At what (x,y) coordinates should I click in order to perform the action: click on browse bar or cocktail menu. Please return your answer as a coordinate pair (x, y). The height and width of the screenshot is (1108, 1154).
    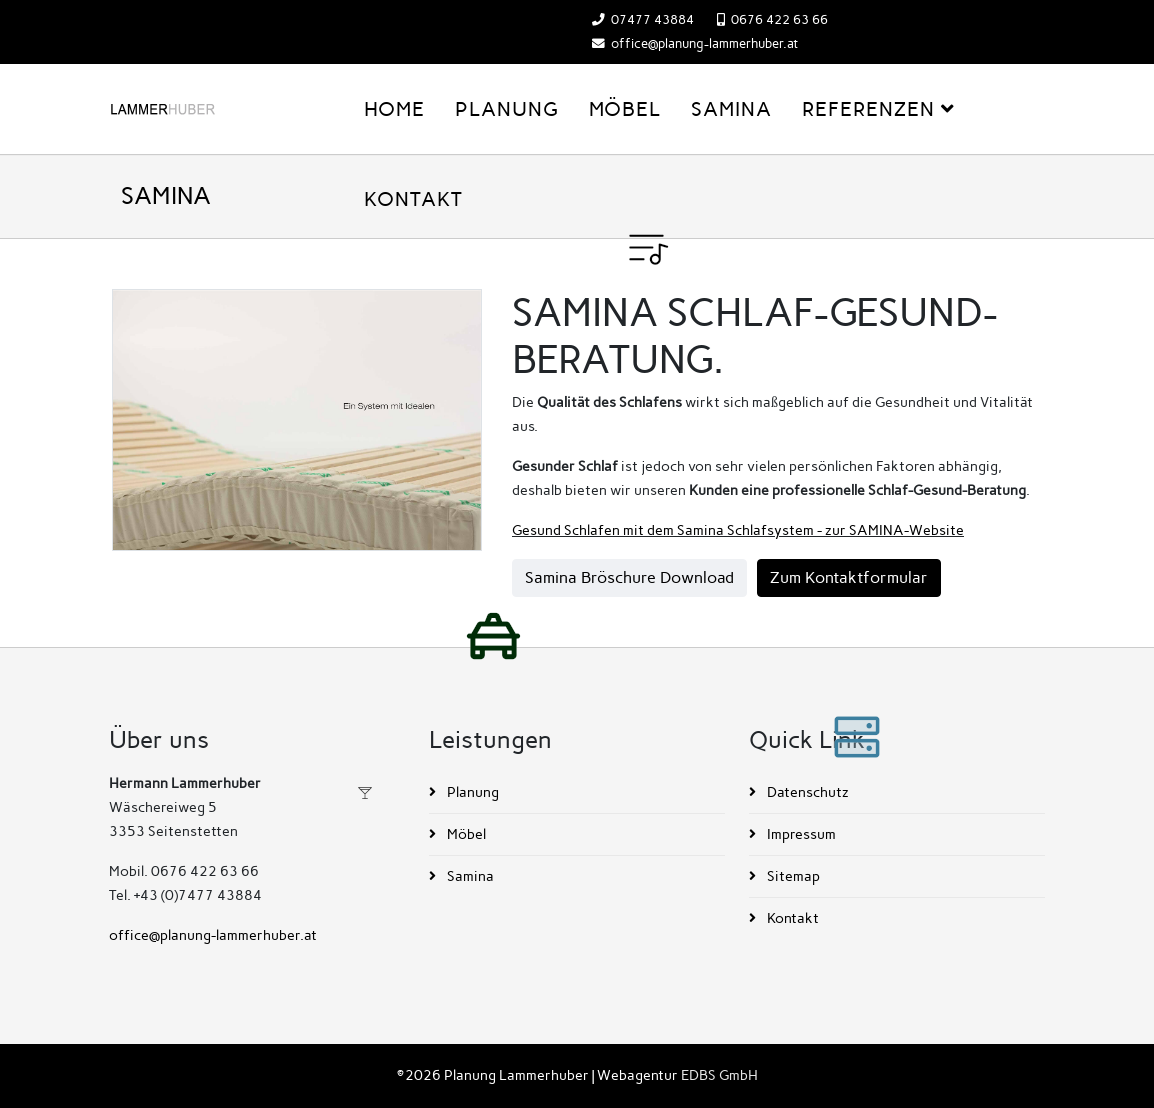
    Looking at the image, I should click on (365, 793).